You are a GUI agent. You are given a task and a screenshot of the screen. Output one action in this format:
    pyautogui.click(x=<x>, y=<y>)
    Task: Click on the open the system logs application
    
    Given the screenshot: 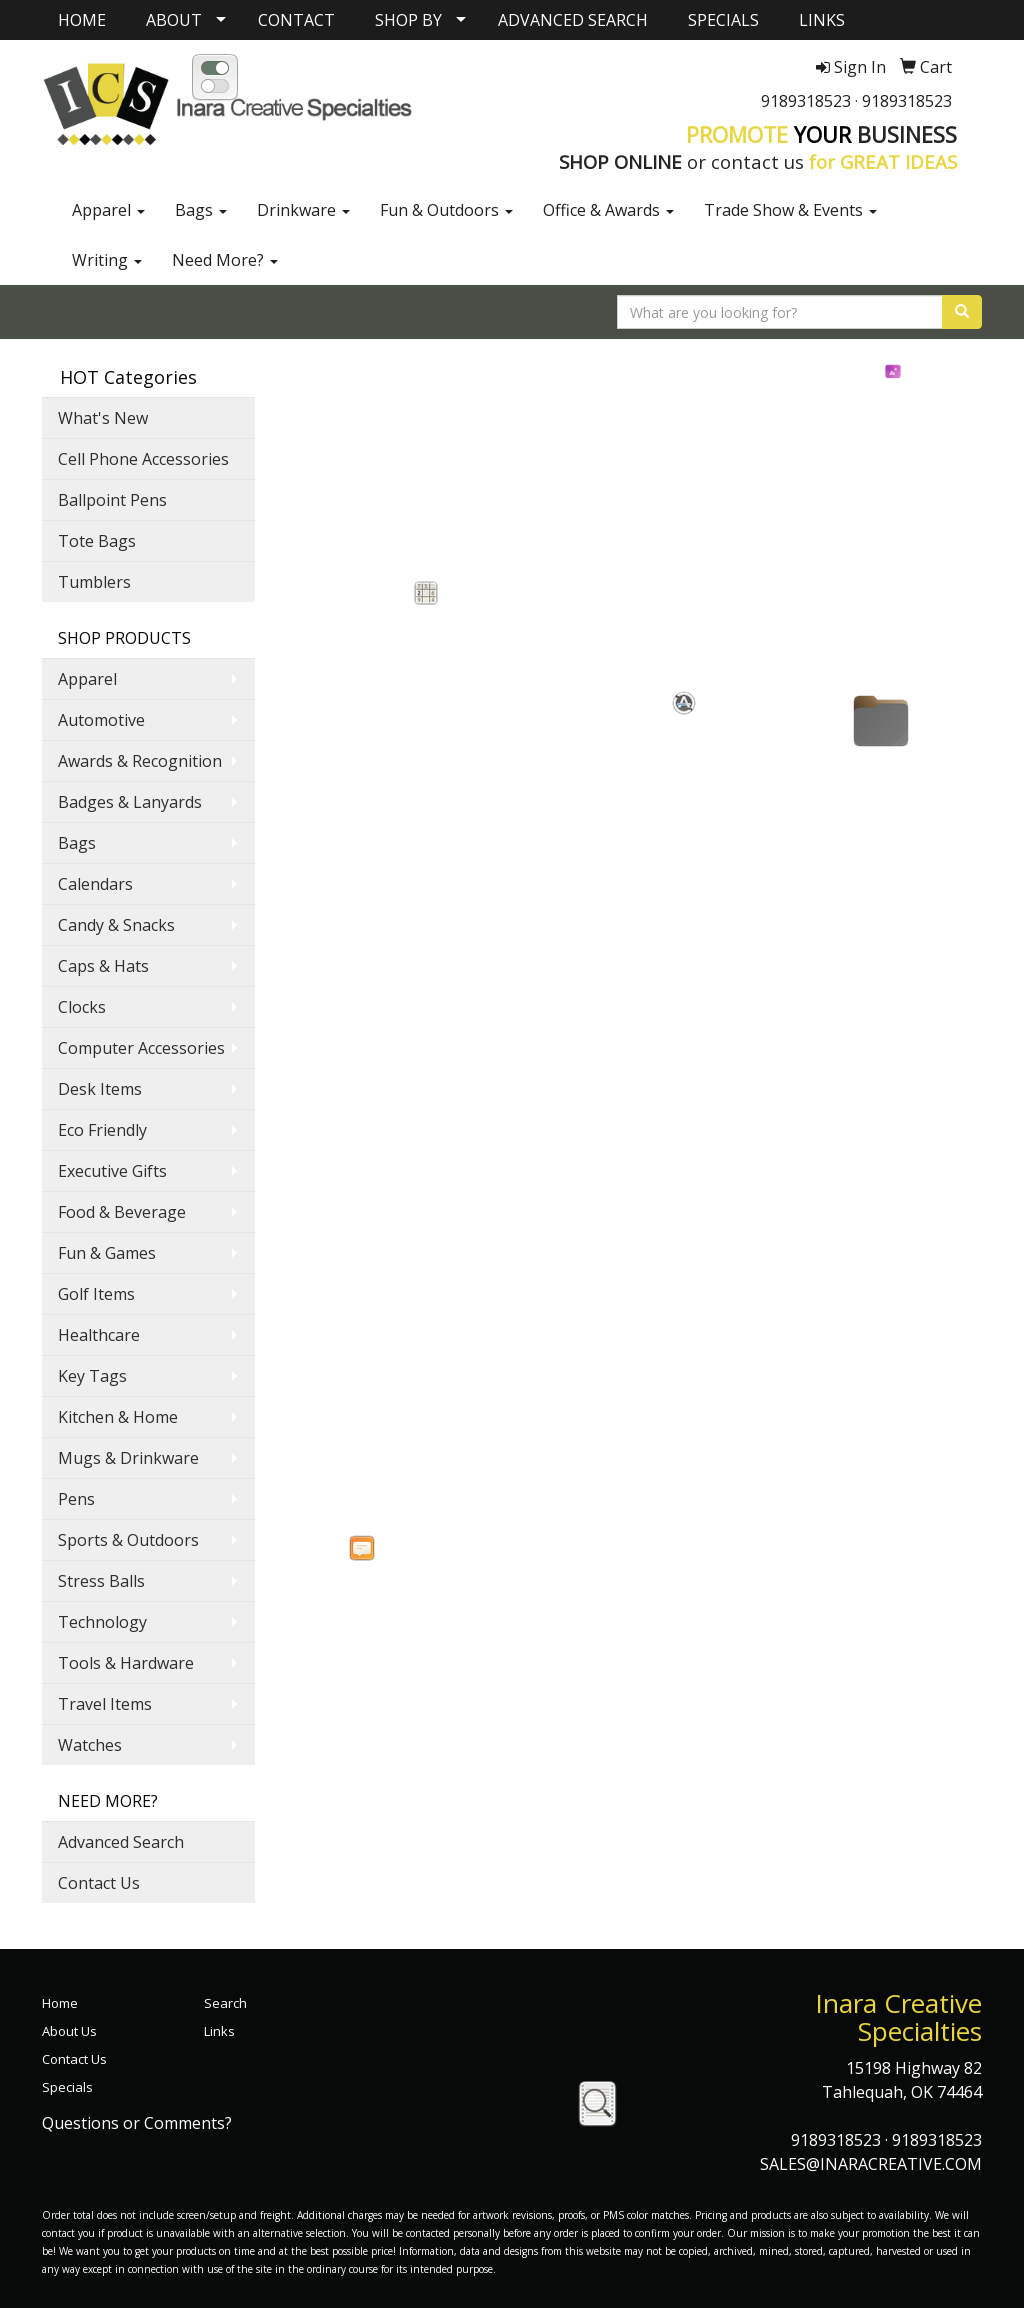 What is the action you would take?
    pyautogui.click(x=597, y=2103)
    